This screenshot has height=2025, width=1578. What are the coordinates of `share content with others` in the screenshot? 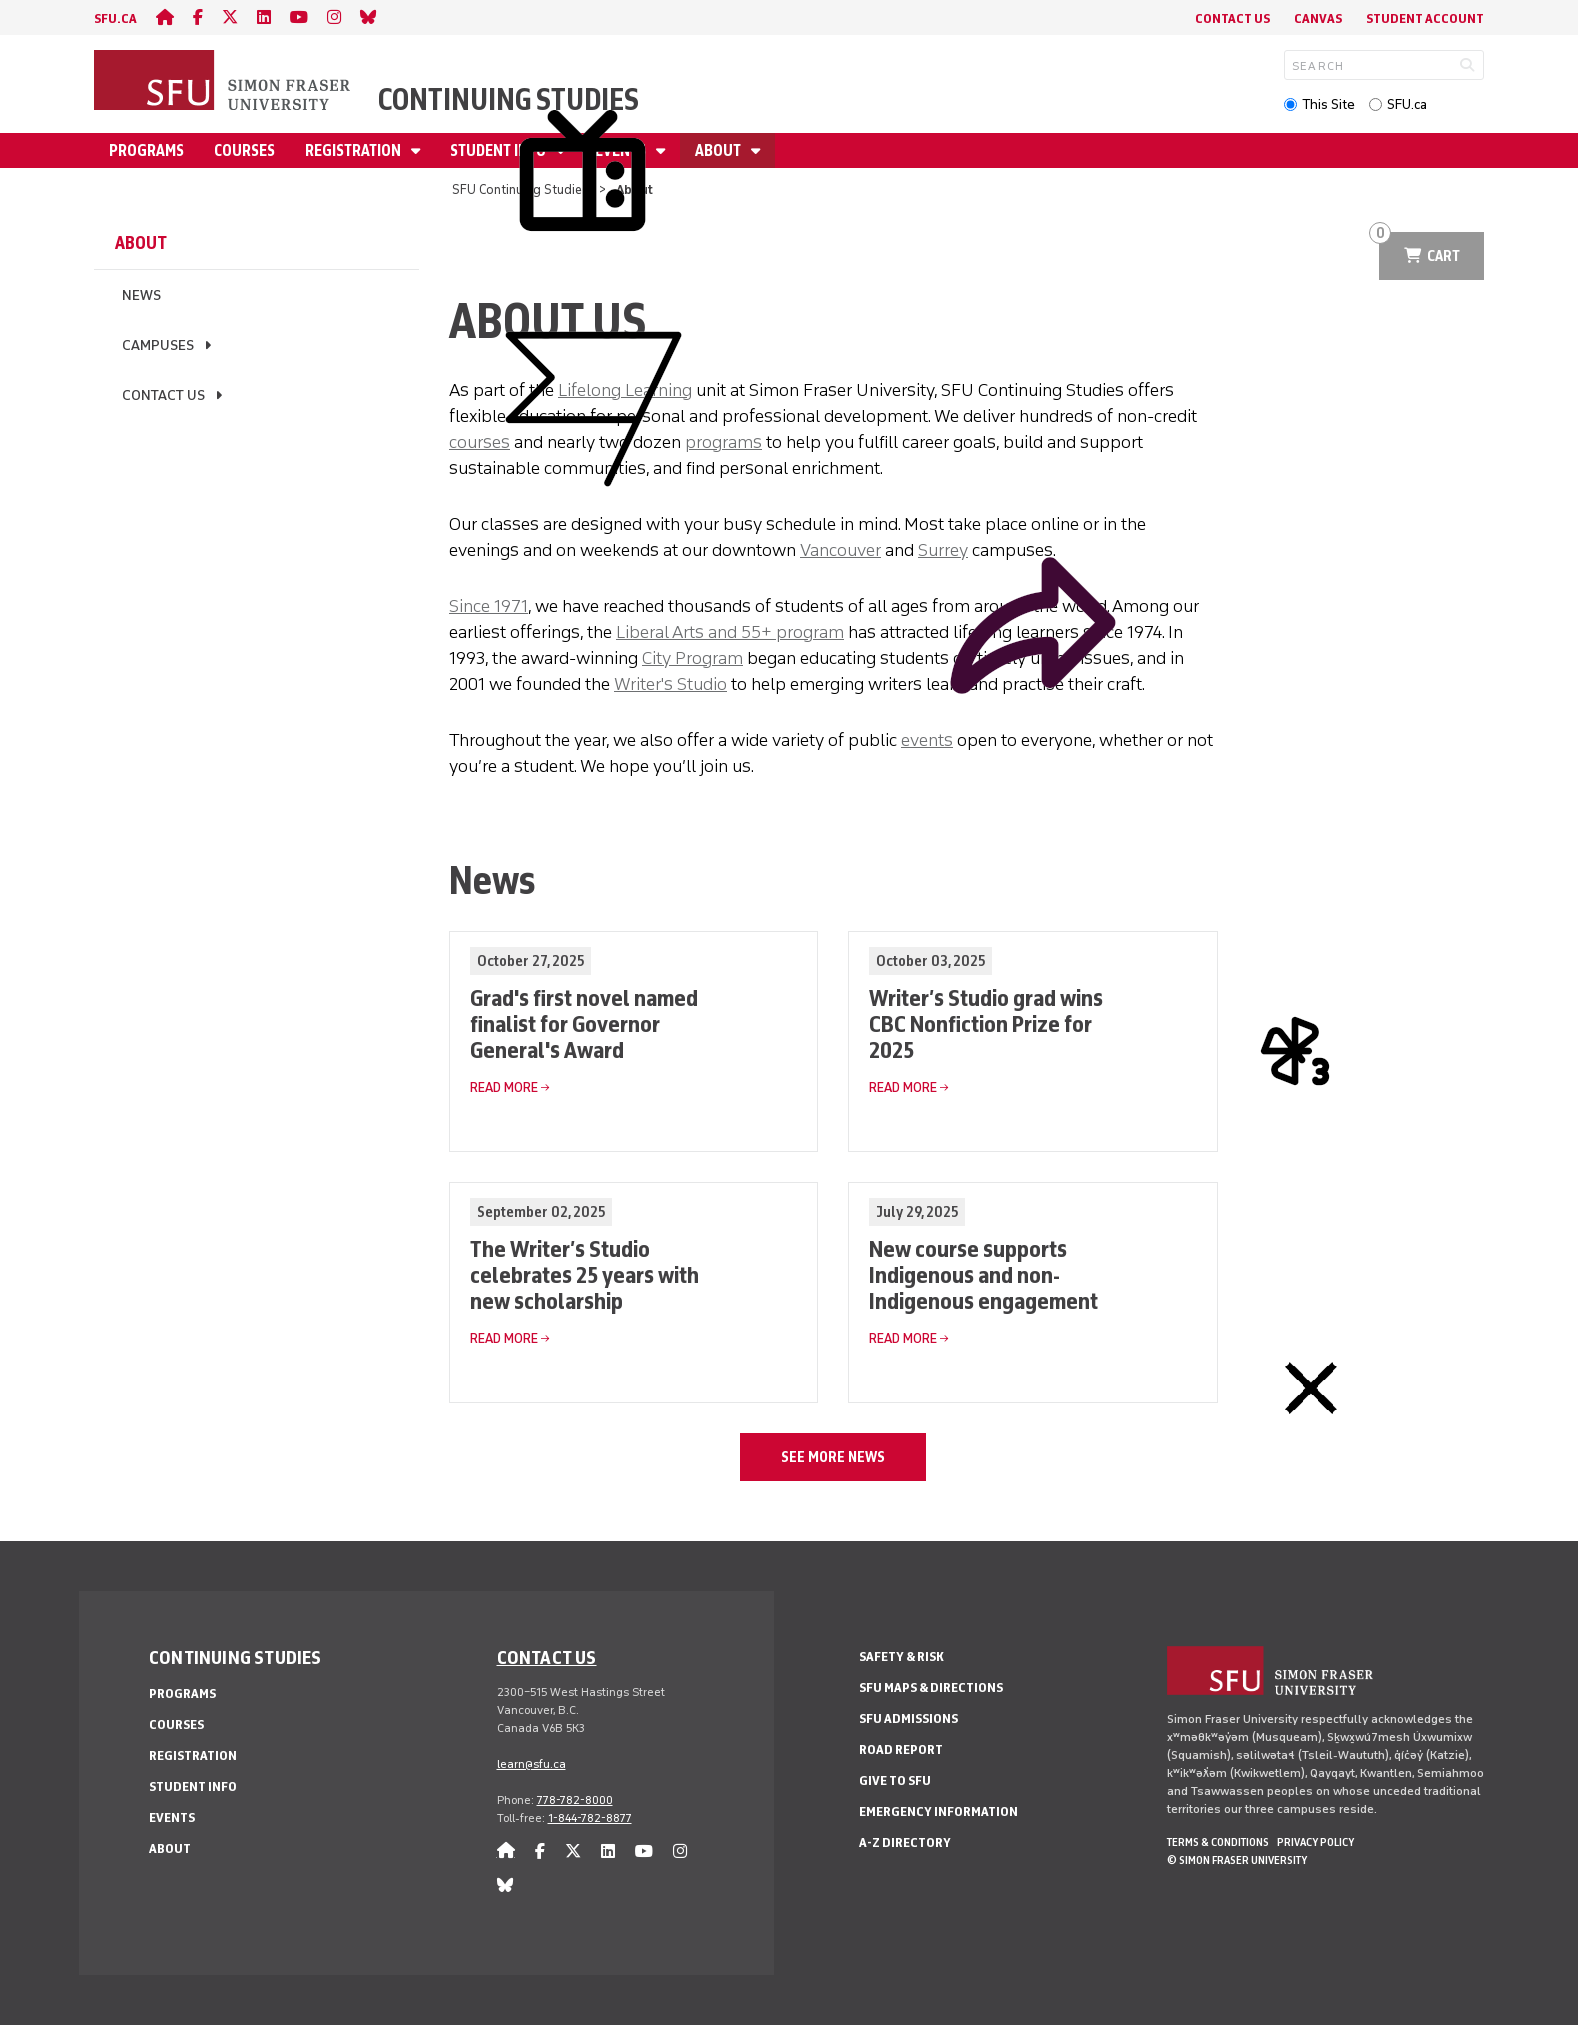 It's located at (1033, 634).